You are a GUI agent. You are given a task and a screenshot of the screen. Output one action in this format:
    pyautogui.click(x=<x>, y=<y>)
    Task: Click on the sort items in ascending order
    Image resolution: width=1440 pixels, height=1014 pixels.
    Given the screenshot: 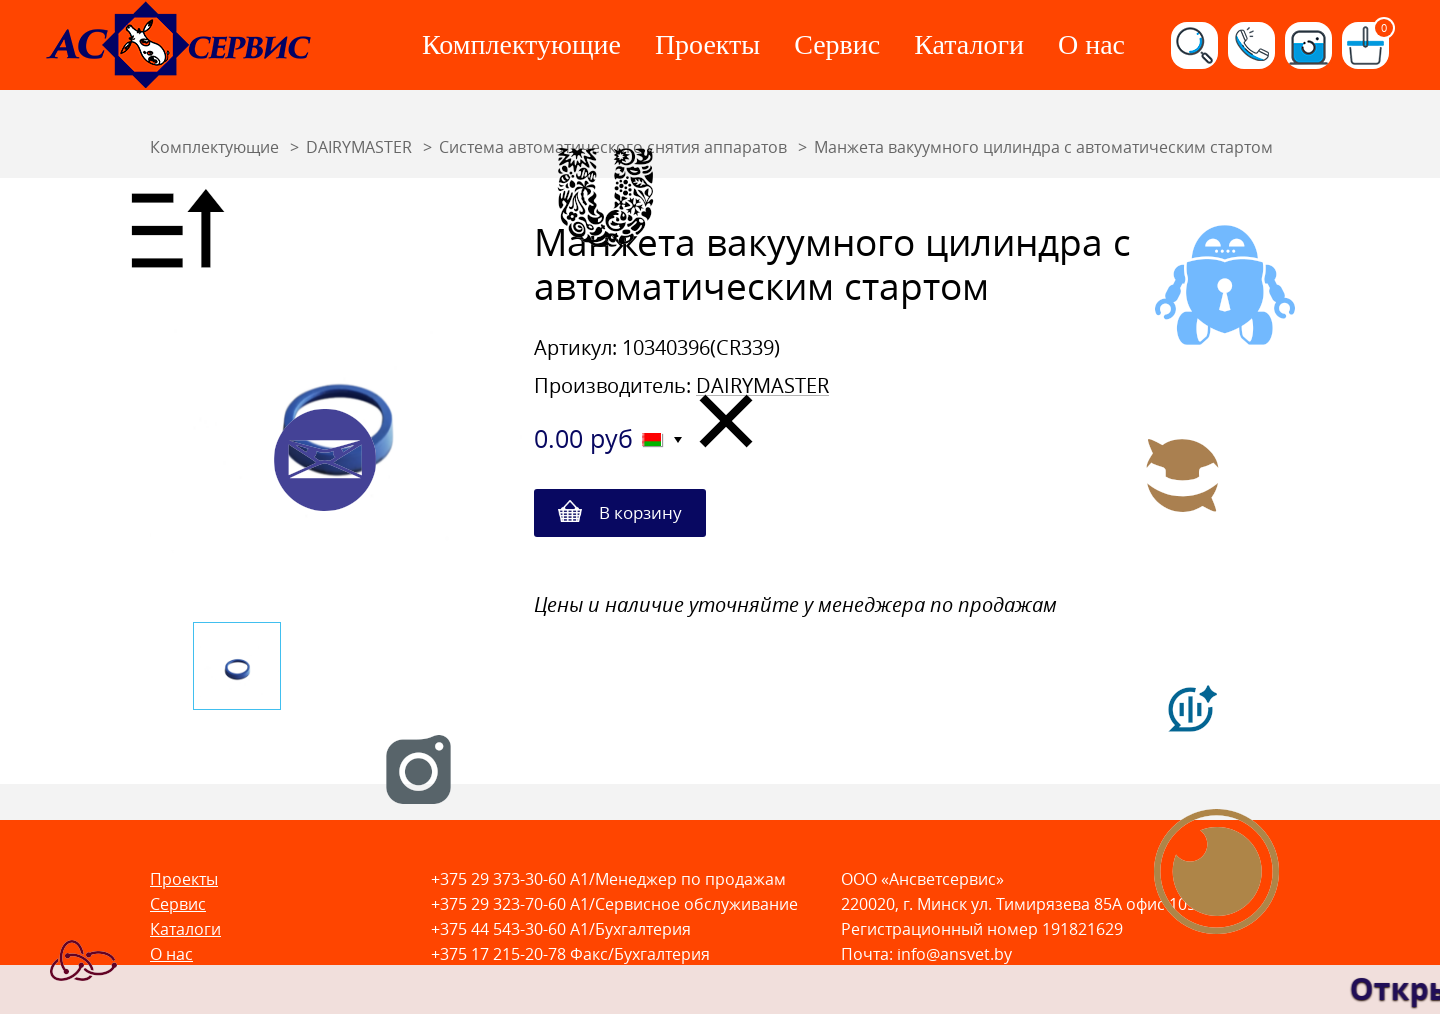 What is the action you would take?
    pyautogui.click(x=173, y=230)
    